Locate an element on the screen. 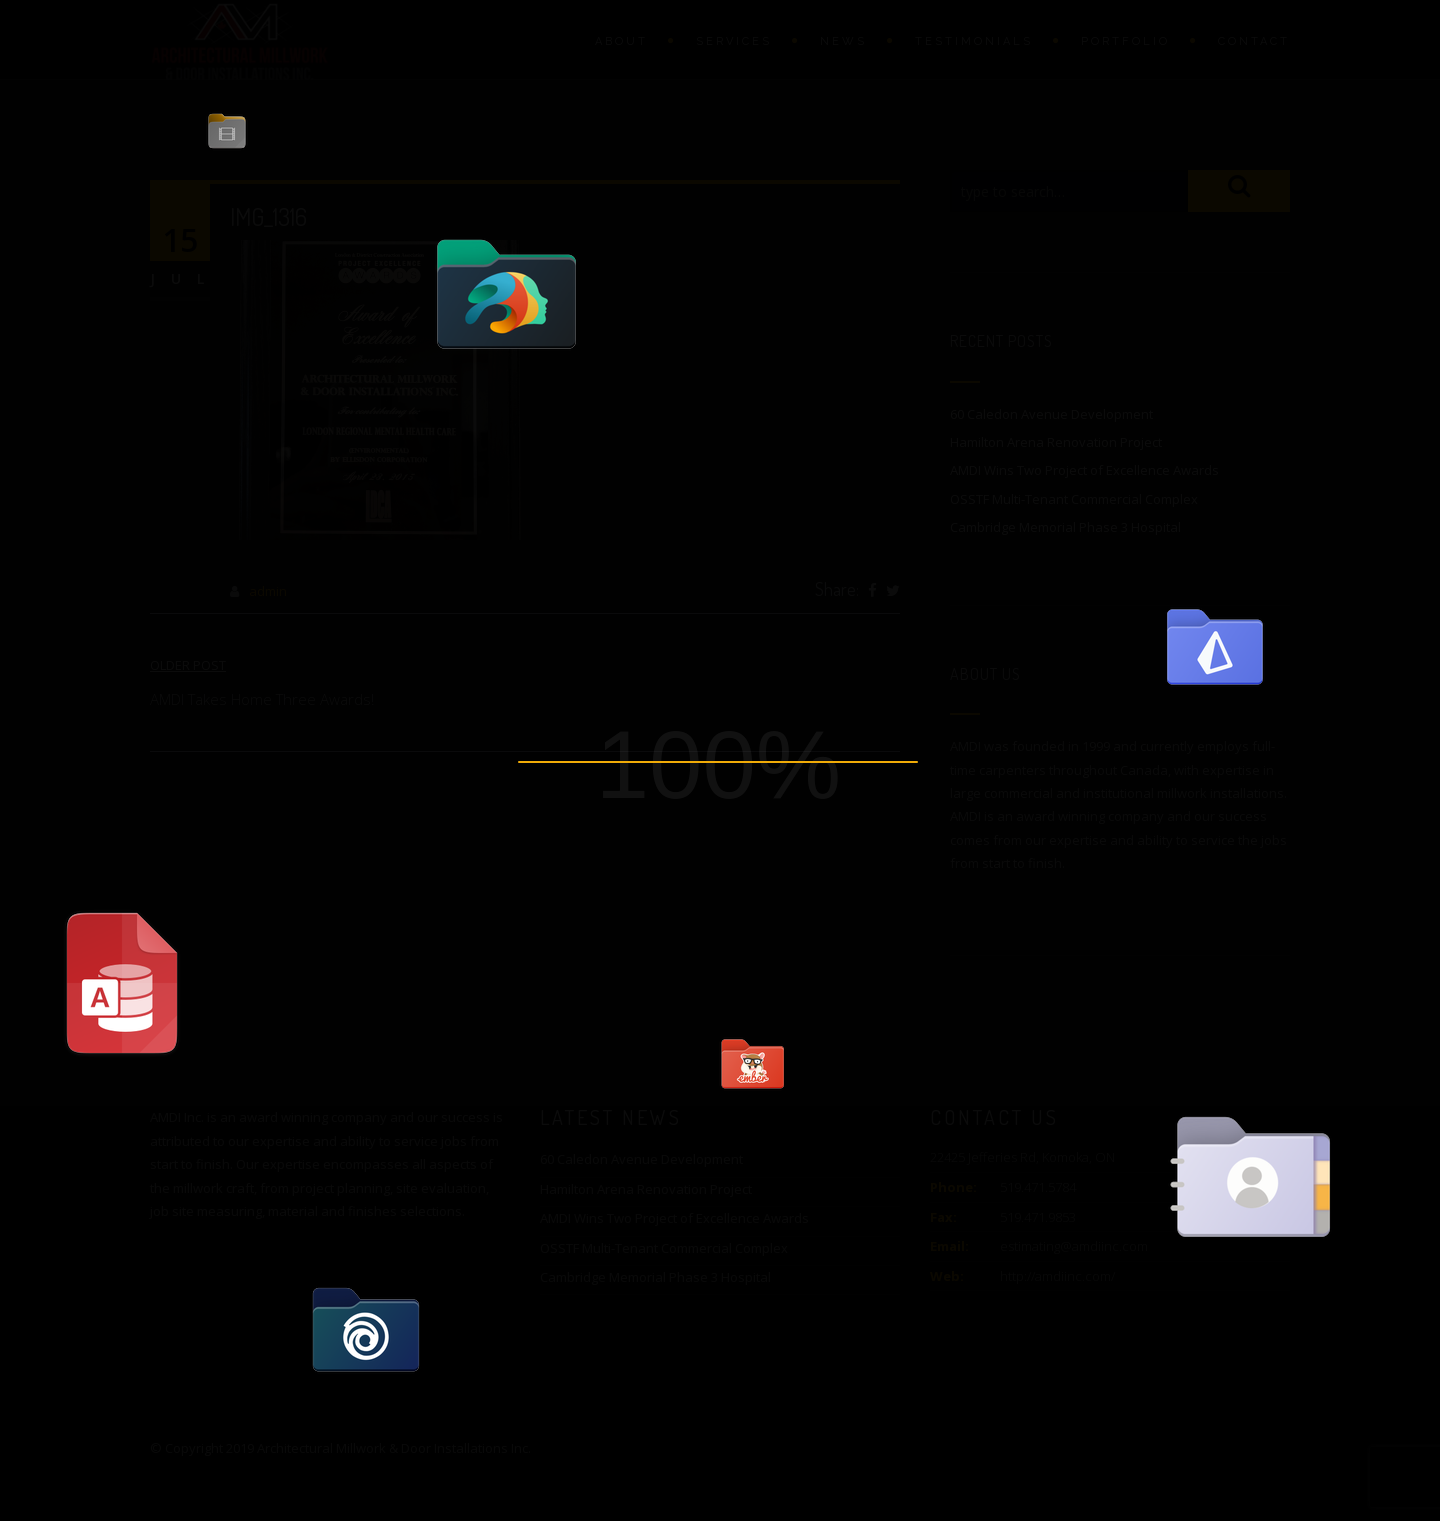  open daz 3d project files folder is located at coordinates (506, 298).